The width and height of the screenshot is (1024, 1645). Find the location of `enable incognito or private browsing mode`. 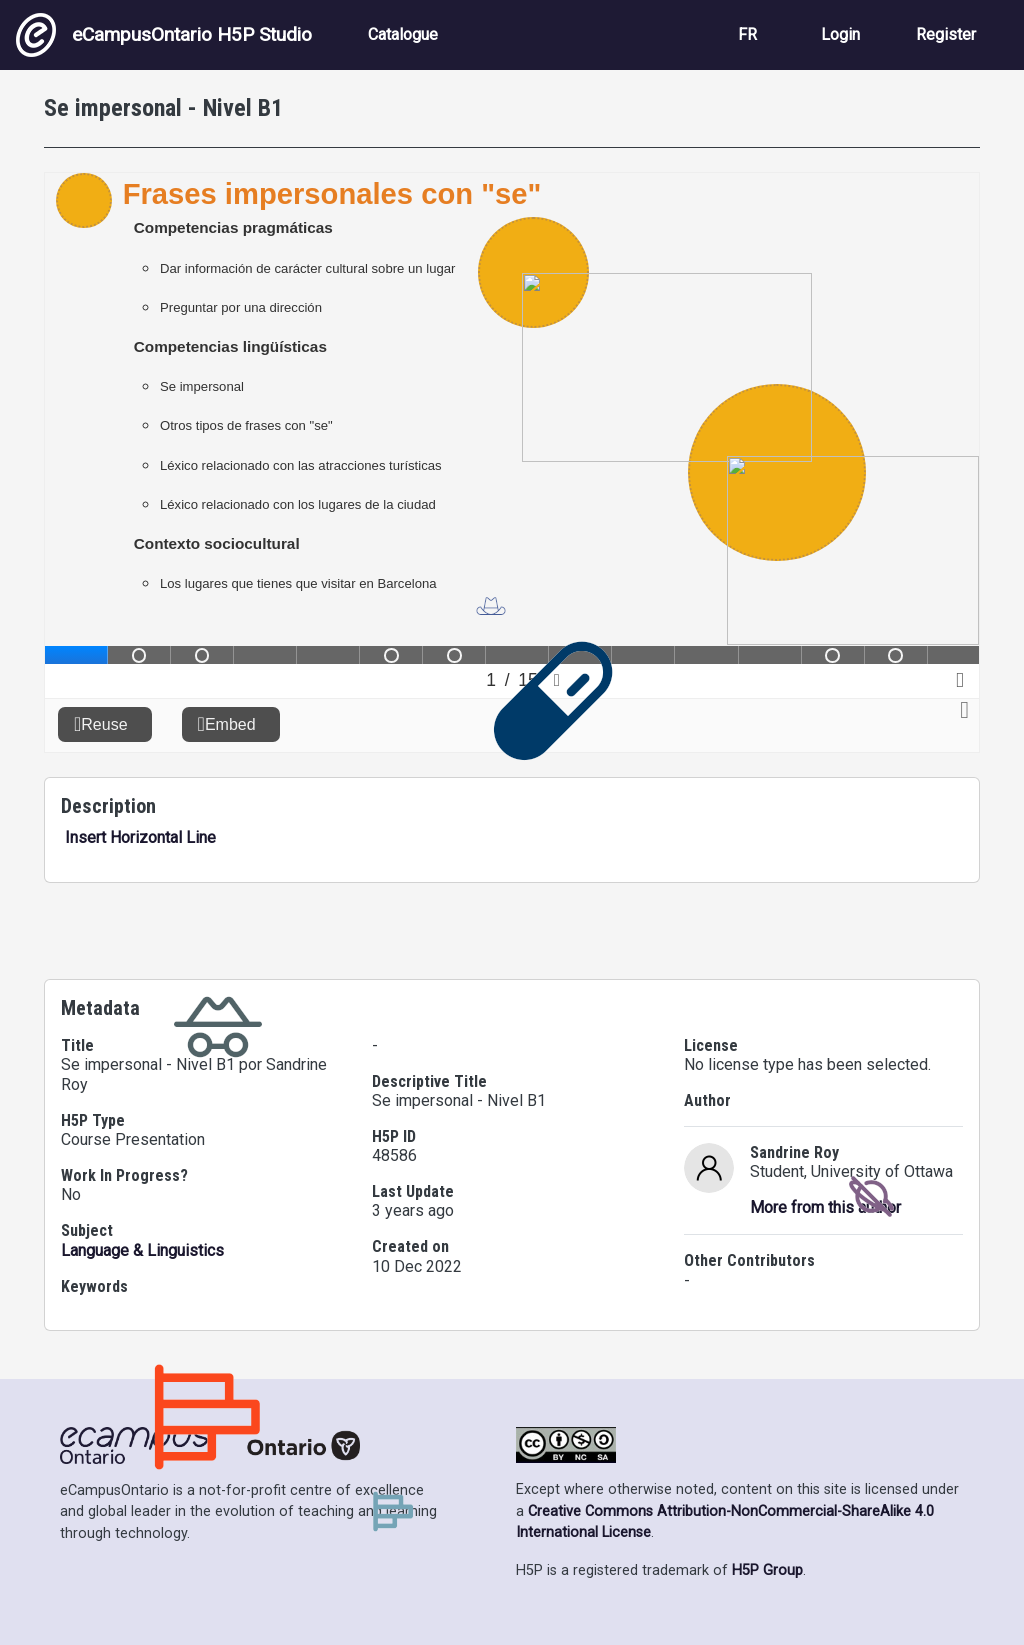

enable incognito or private browsing mode is located at coordinates (218, 1027).